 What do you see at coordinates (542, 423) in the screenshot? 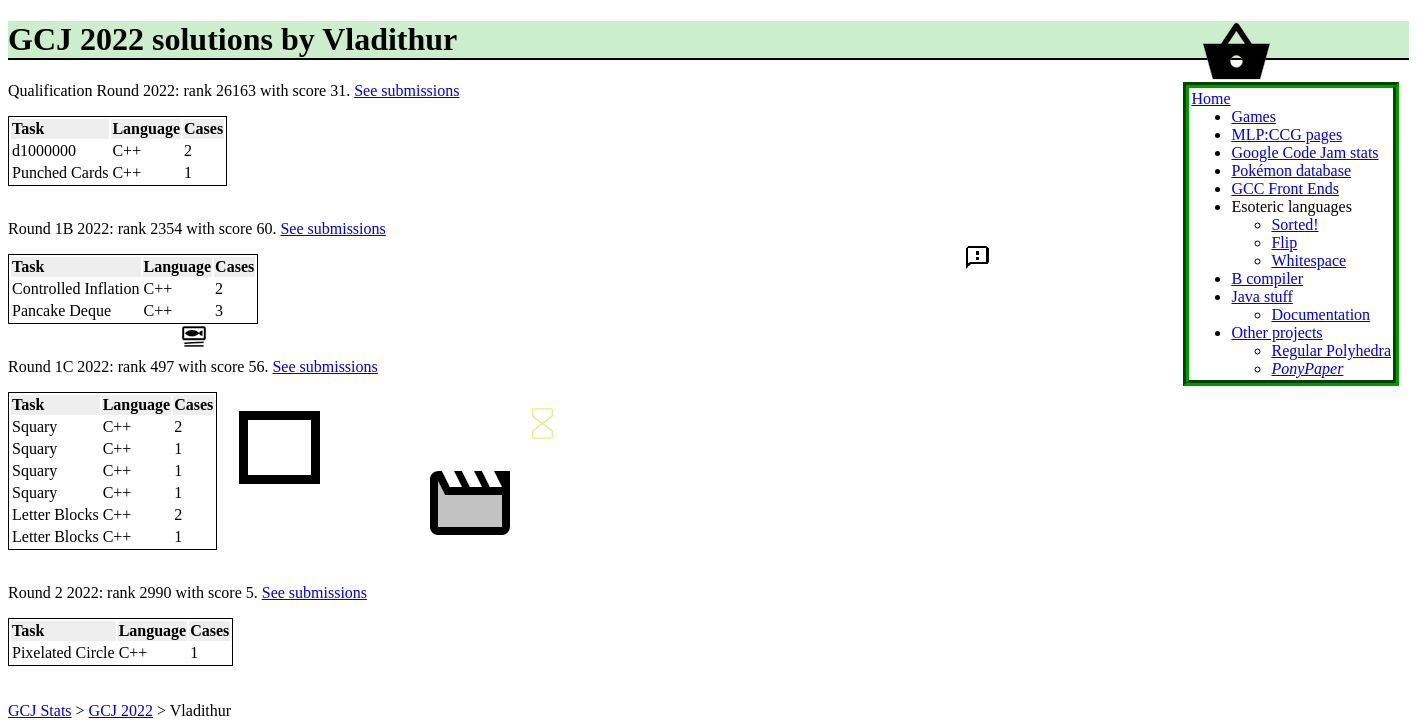
I see `indicates loading or processing in progress` at bounding box center [542, 423].